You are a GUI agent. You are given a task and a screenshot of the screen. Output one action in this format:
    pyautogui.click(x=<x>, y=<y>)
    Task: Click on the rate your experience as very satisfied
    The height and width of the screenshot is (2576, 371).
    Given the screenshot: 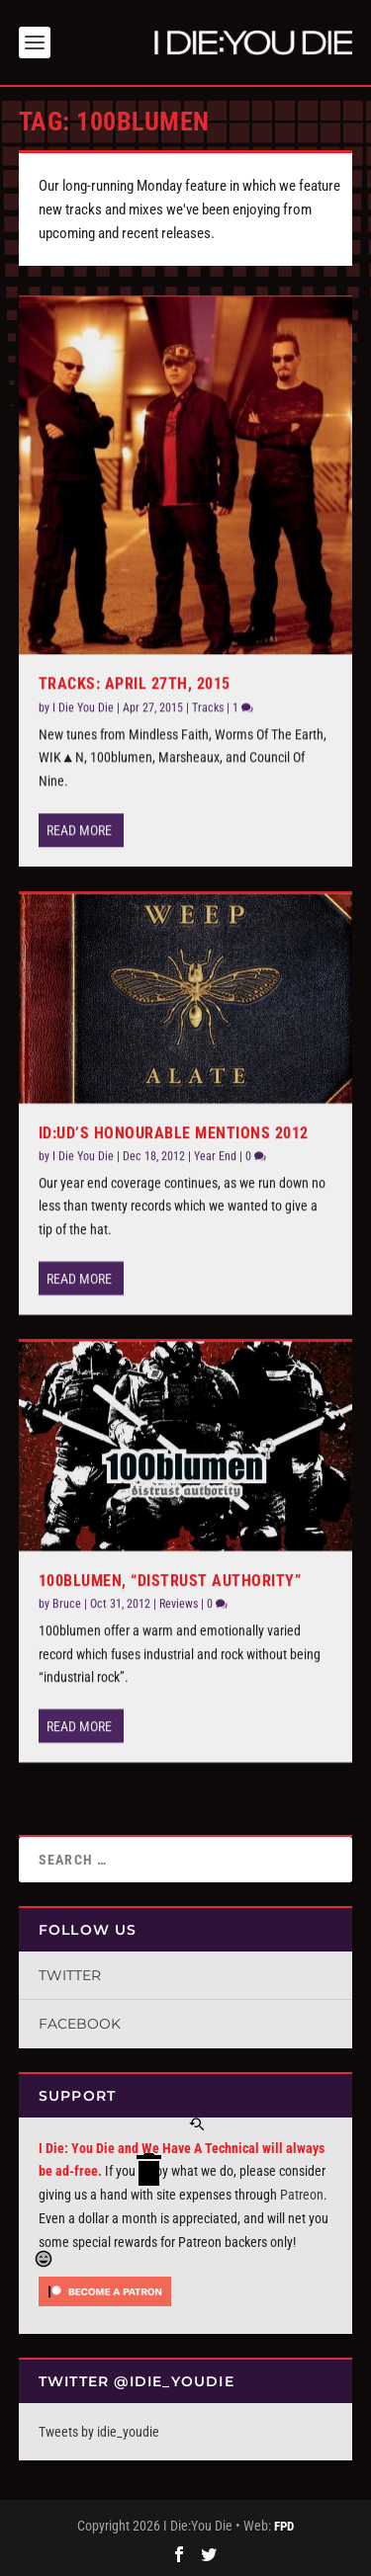 What is the action you would take?
    pyautogui.click(x=44, y=2259)
    